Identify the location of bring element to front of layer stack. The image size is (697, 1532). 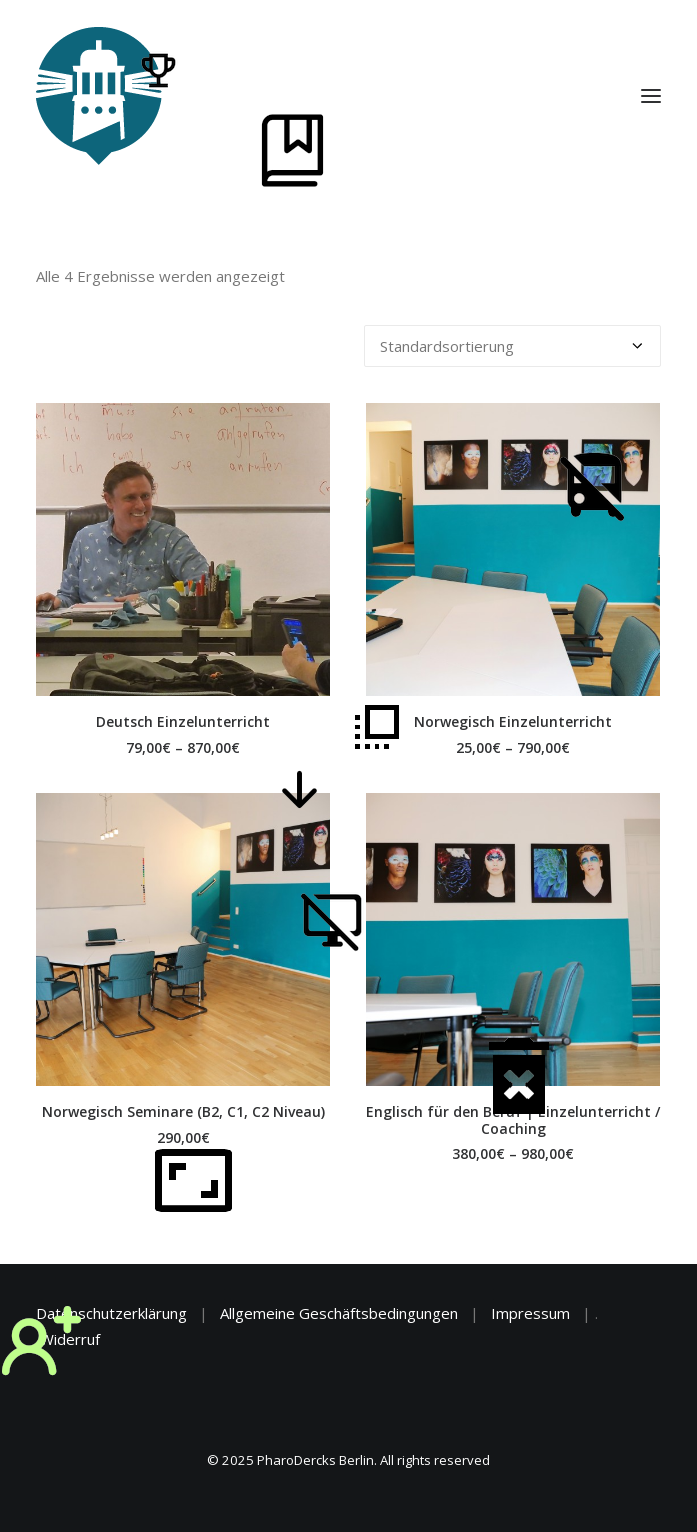
(377, 727).